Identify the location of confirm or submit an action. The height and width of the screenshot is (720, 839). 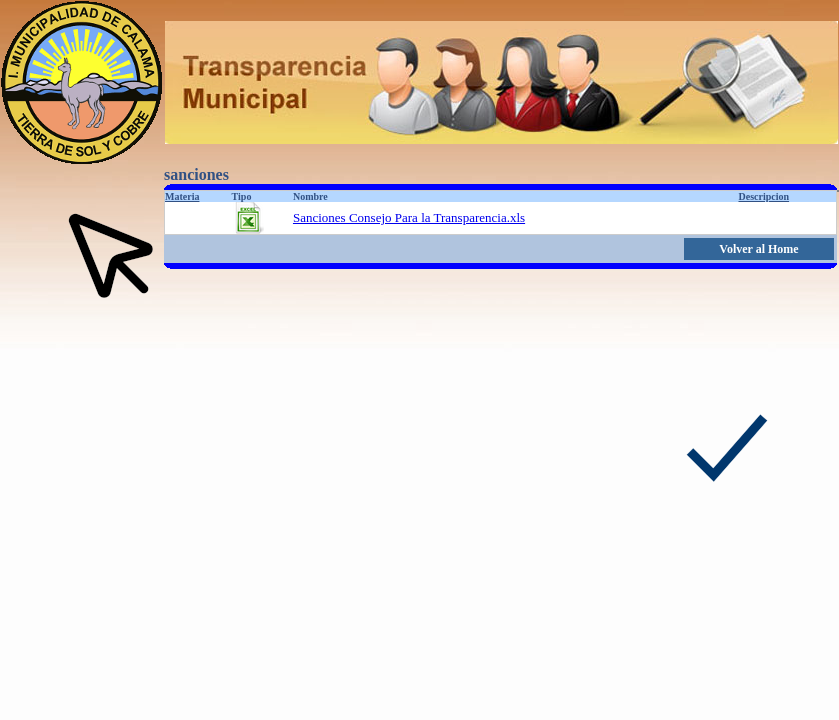
(727, 448).